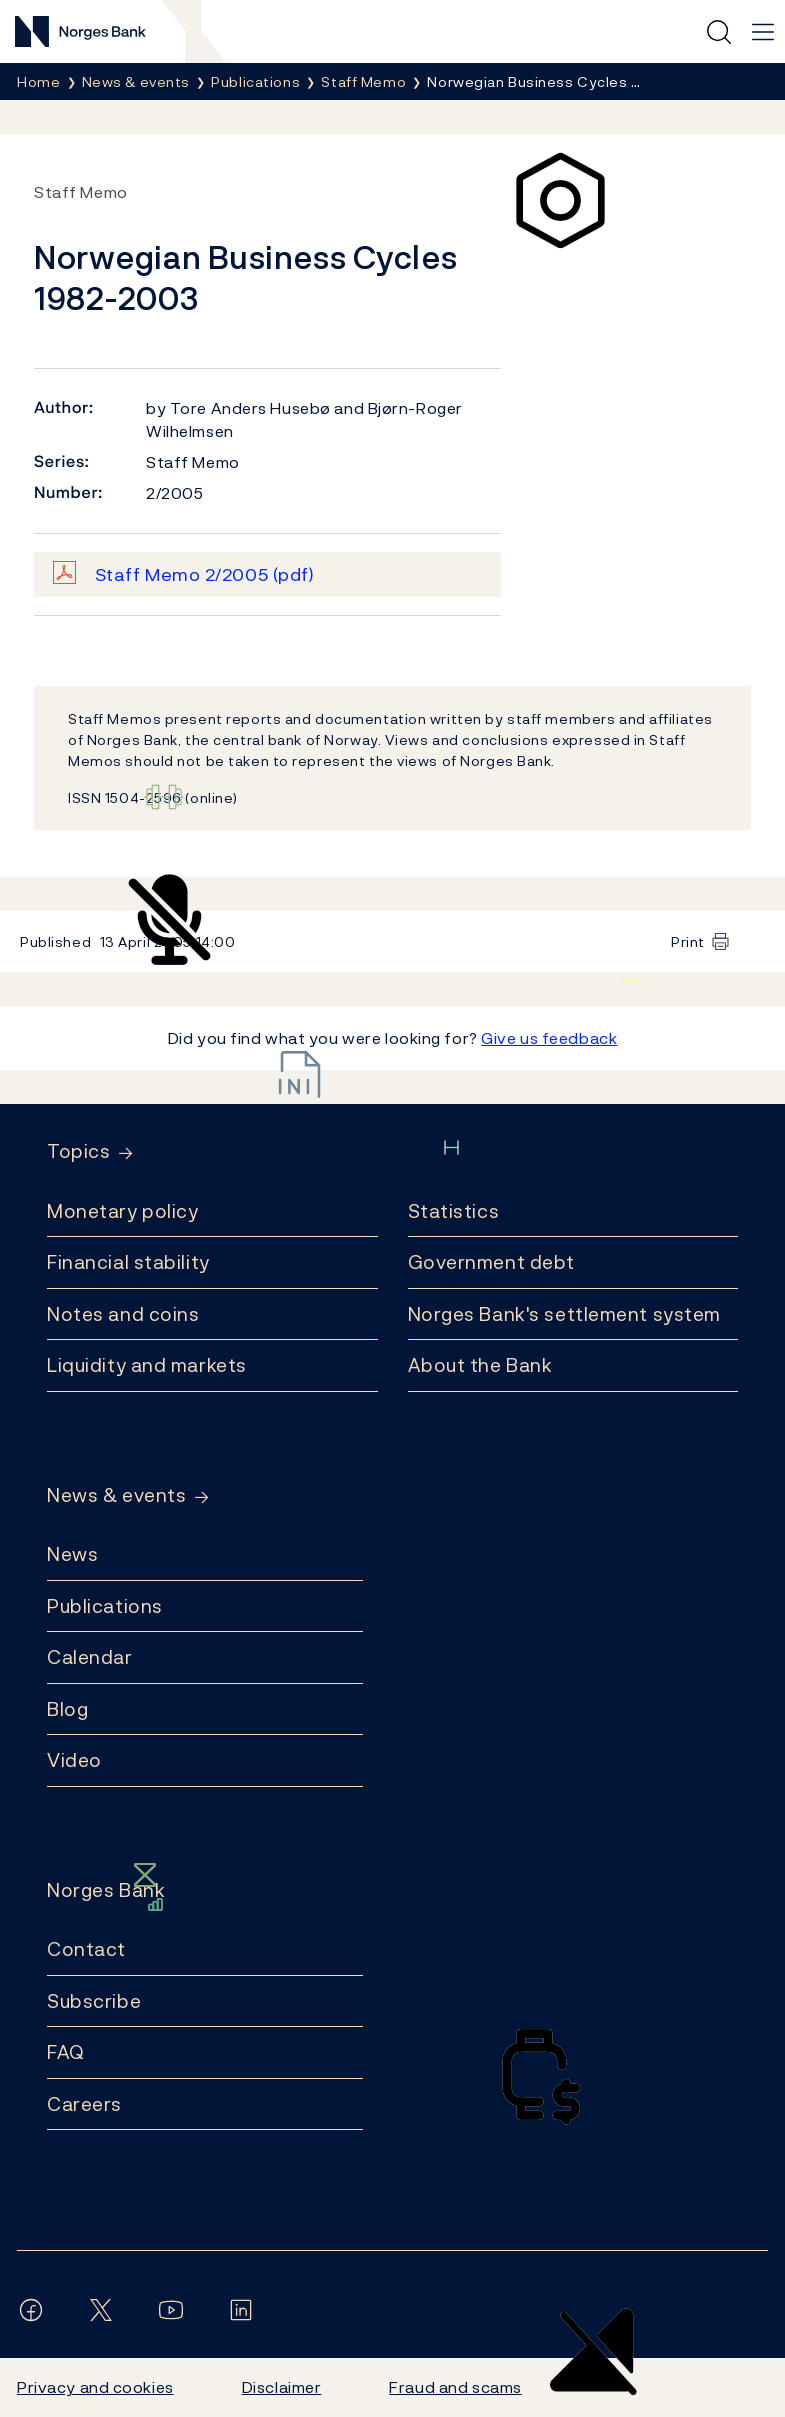  Describe the element at coordinates (164, 797) in the screenshot. I see `access workout or fitness features` at that location.